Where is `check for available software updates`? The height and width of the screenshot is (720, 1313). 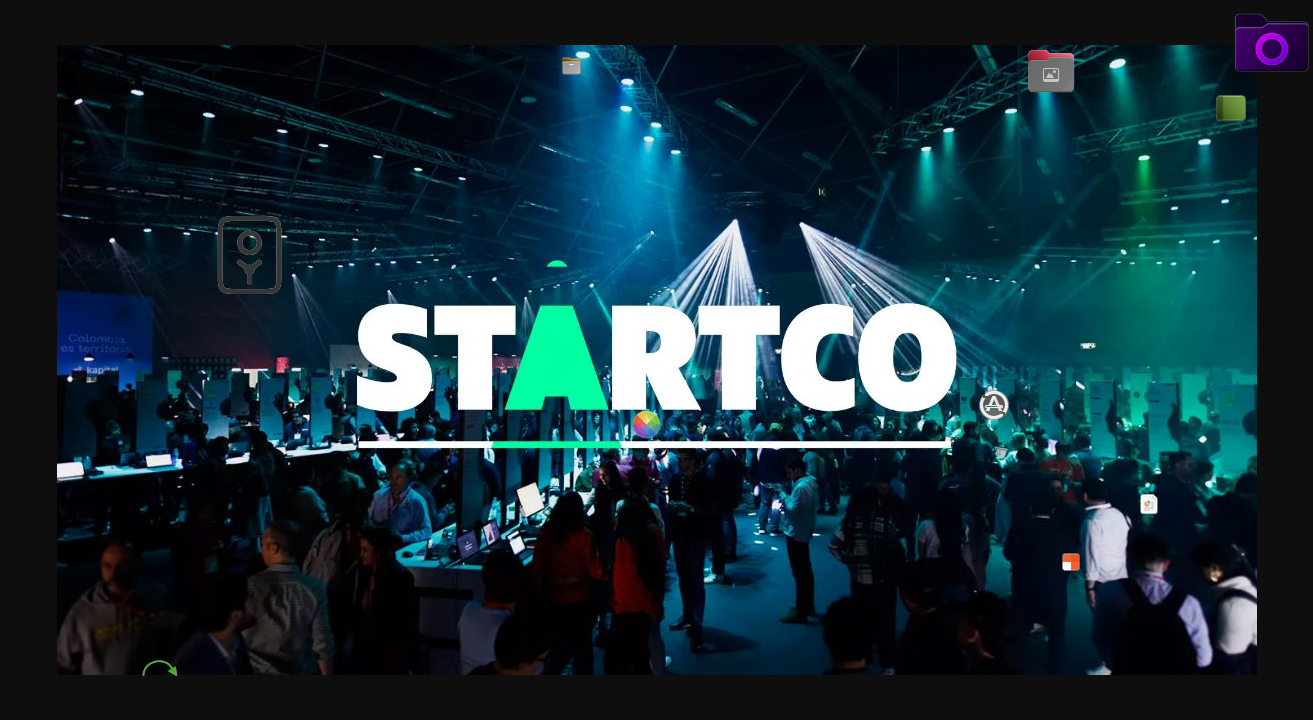
check for available software updates is located at coordinates (994, 405).